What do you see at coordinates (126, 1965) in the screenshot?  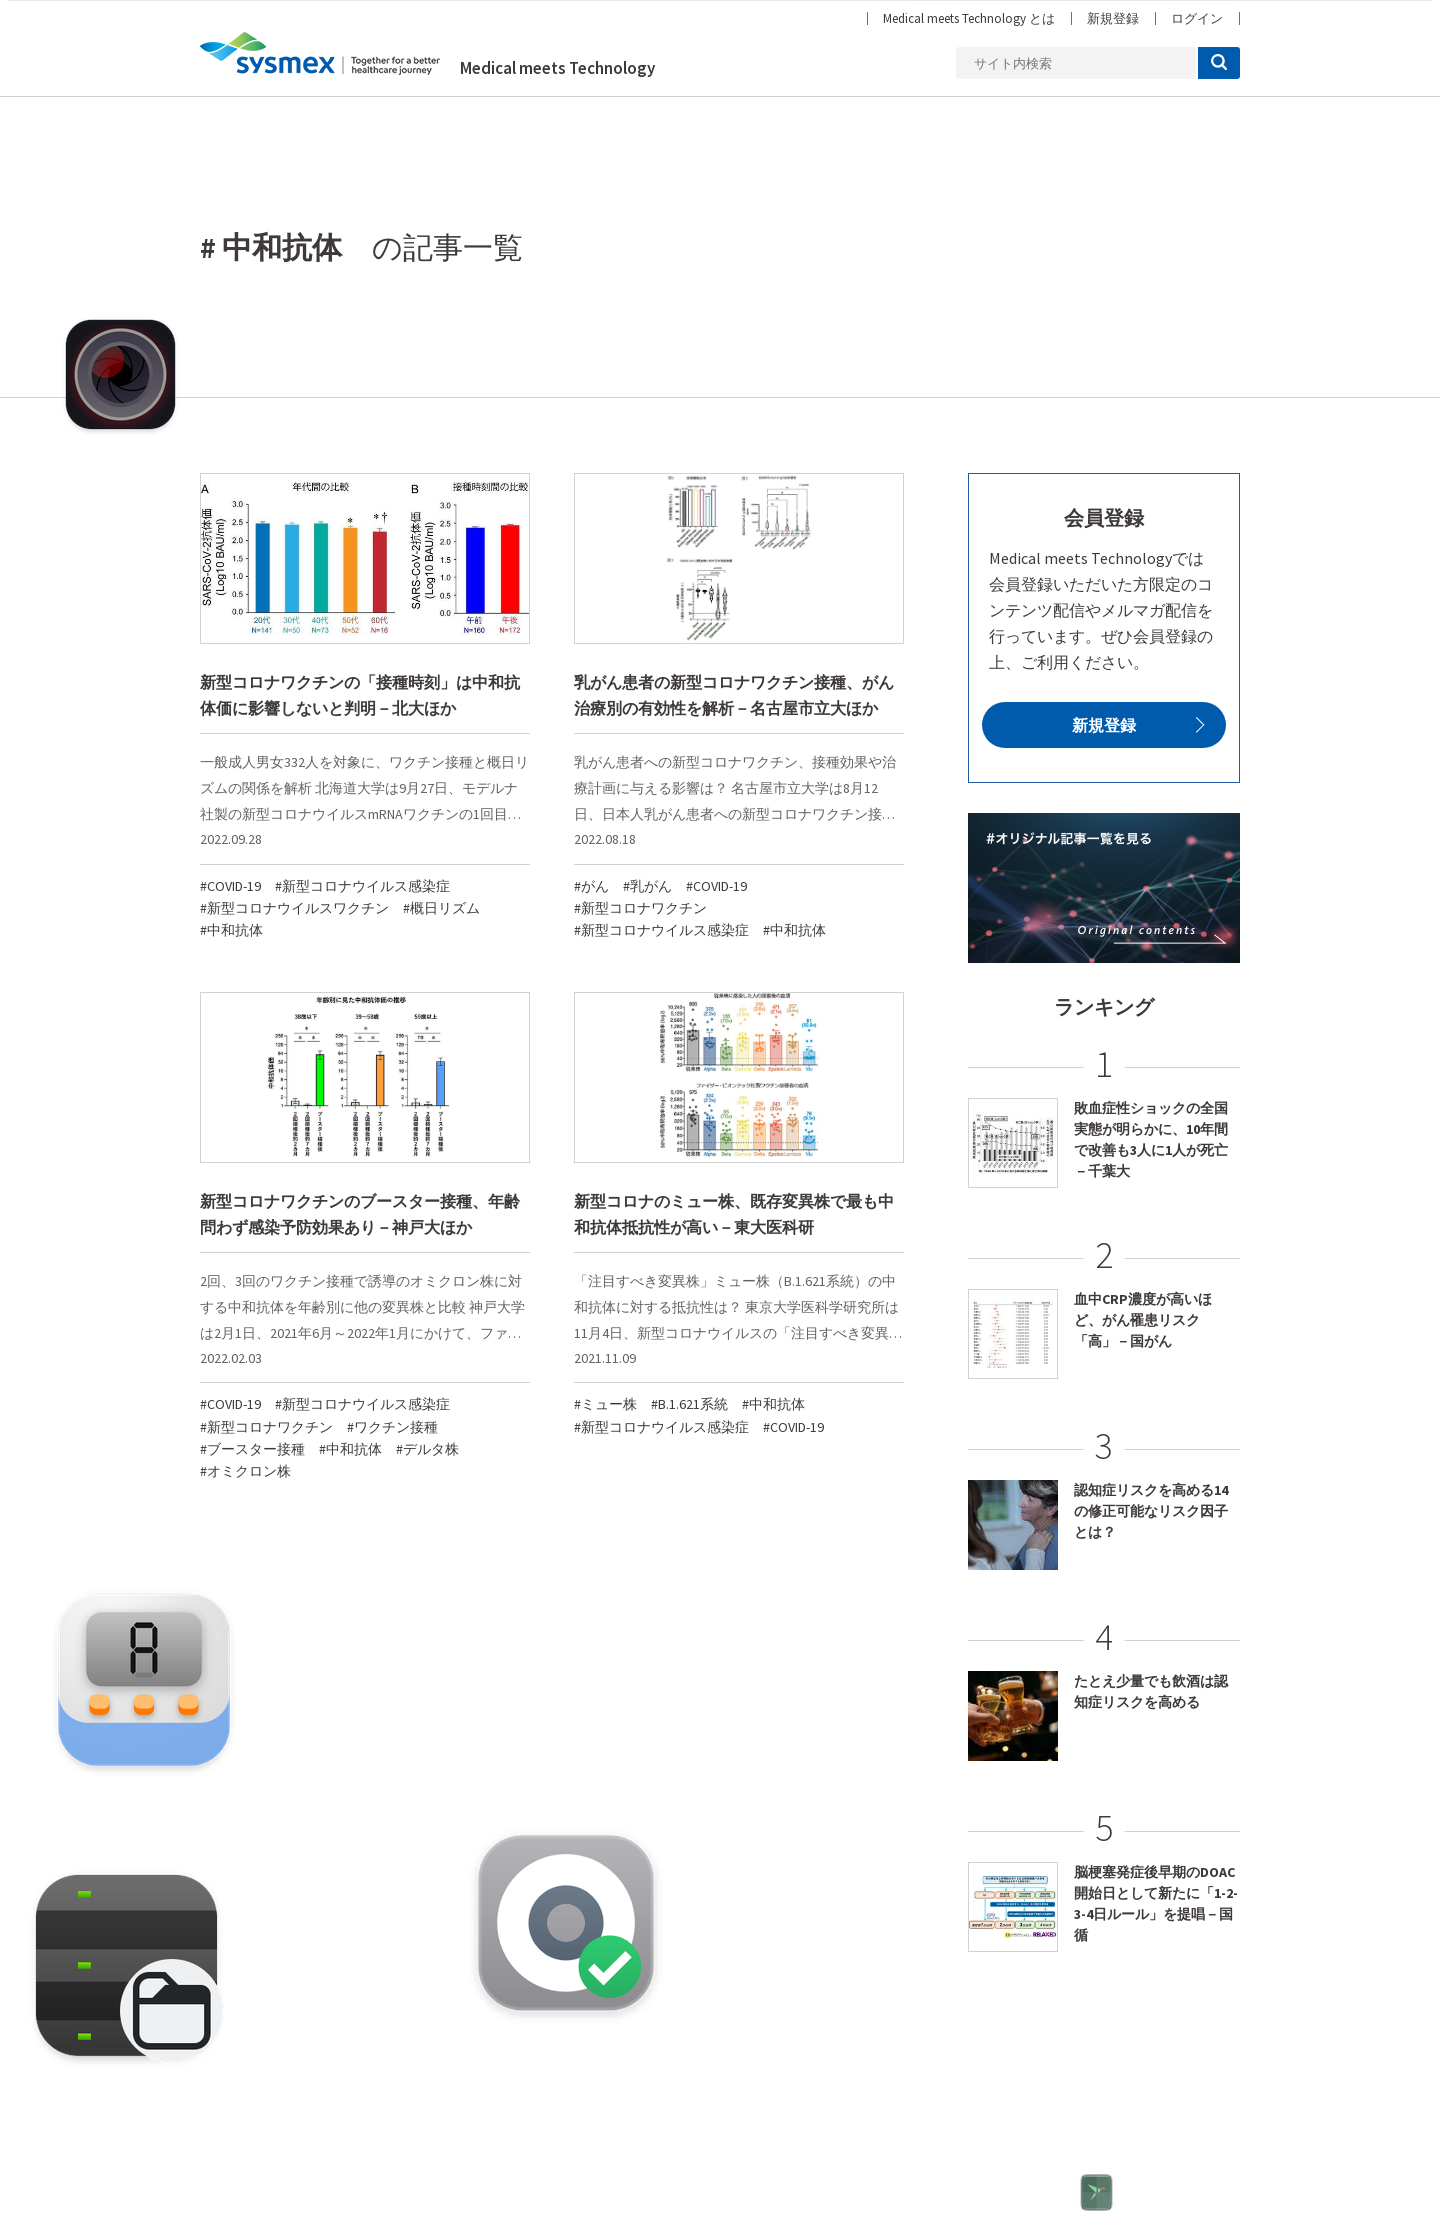 I see `configure ftp server settings` at bounding box center [126, 1965].